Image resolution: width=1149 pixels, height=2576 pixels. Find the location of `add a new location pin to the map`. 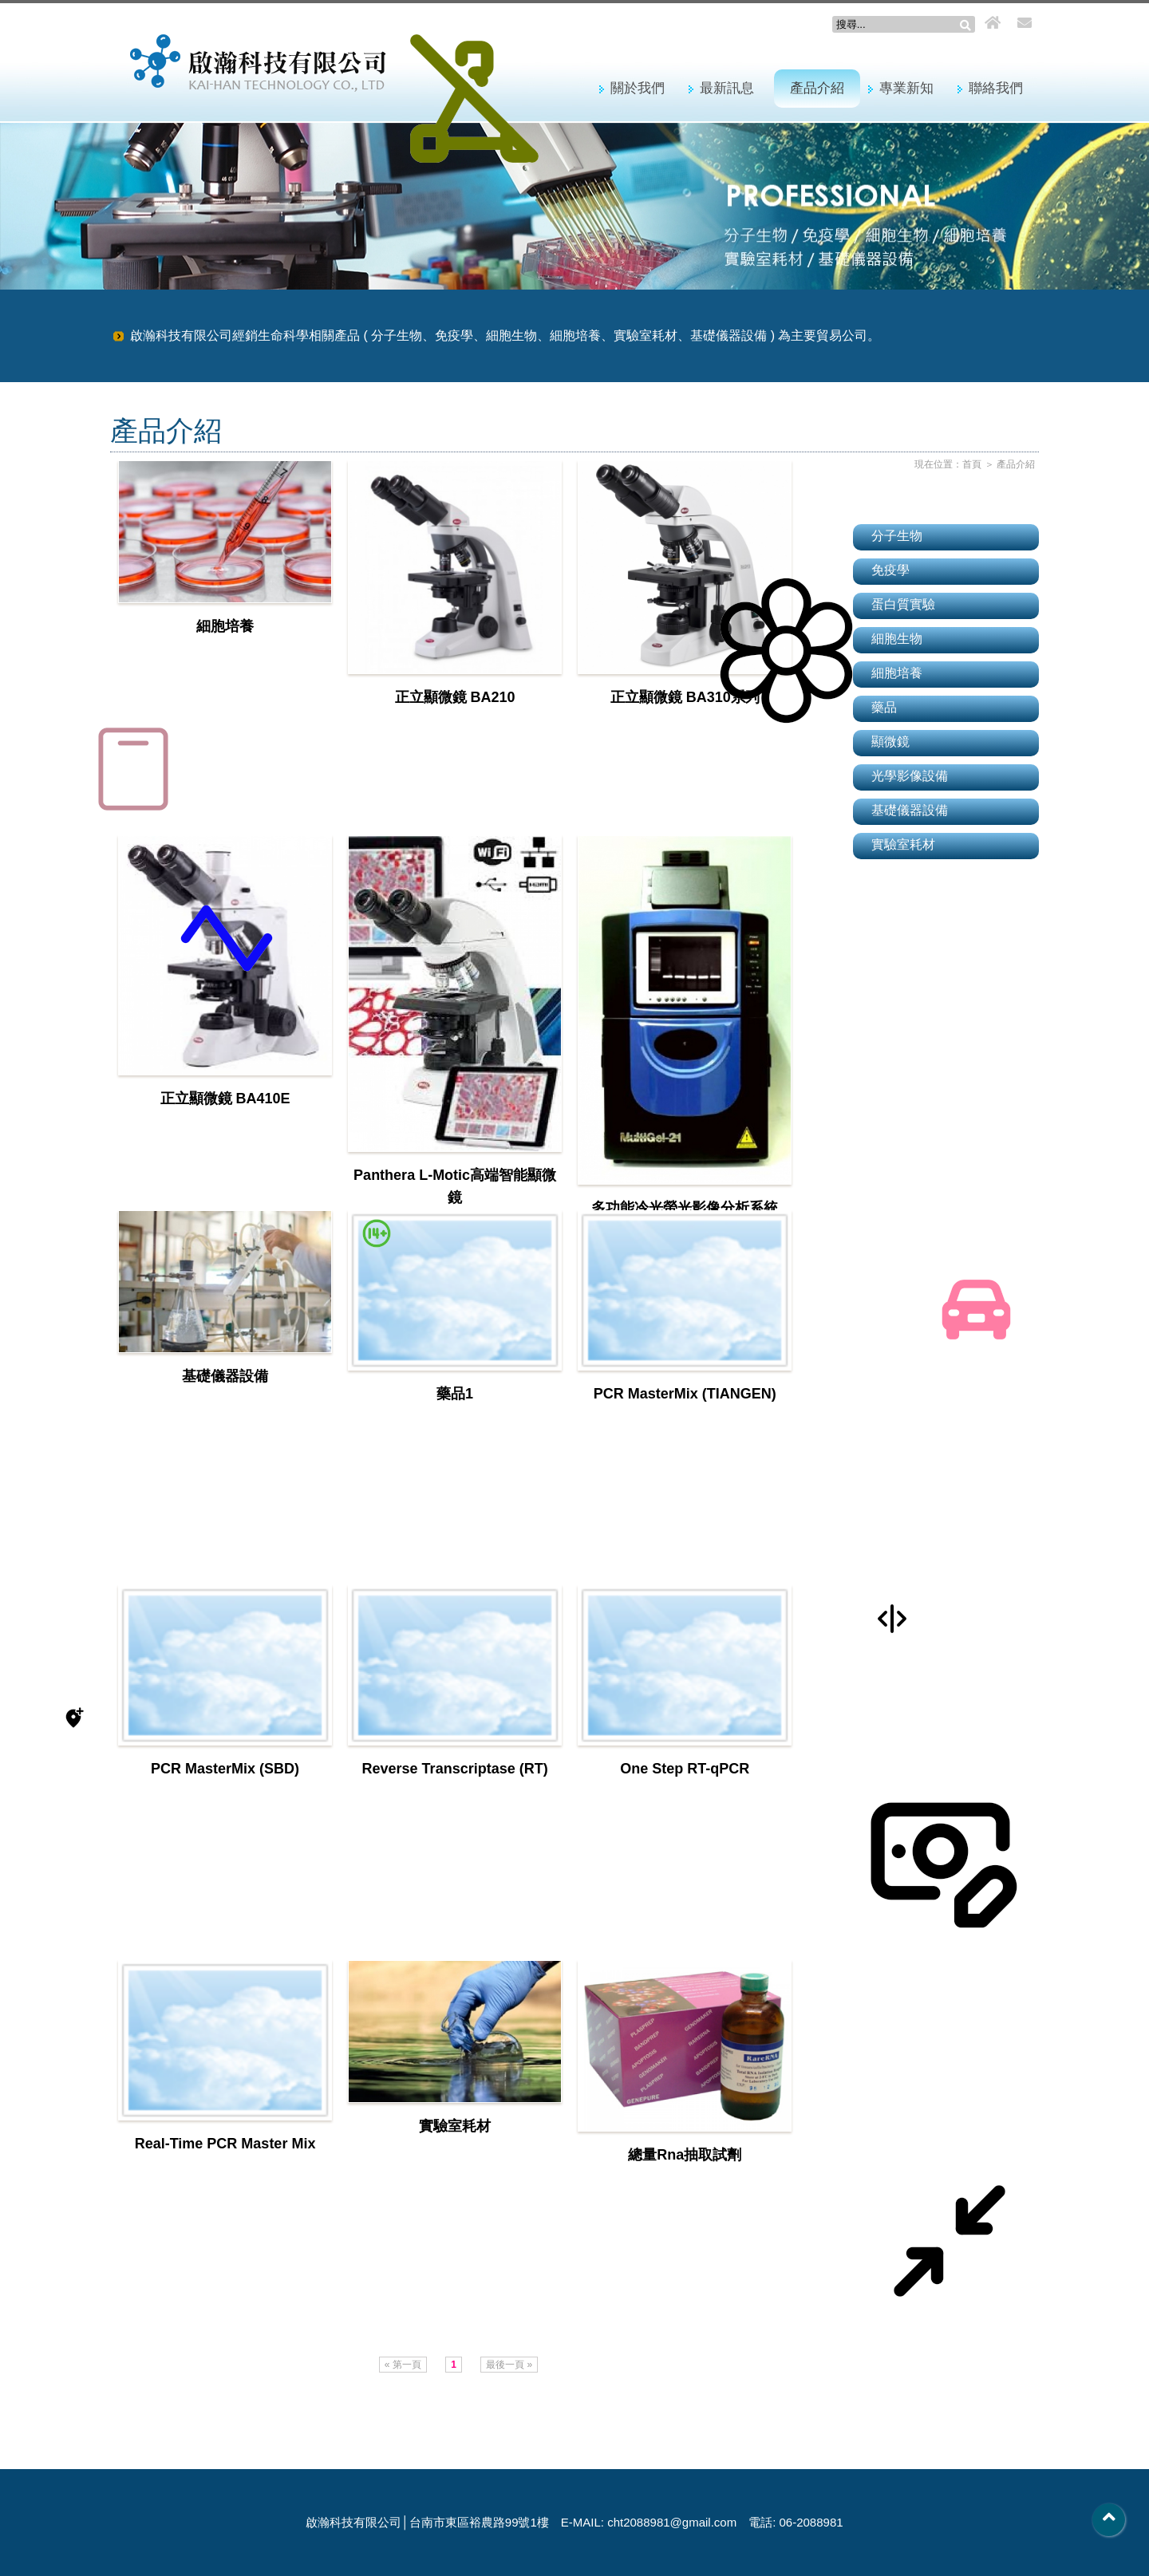

add a new location pin to the map is located at coordinates (73, 1718).